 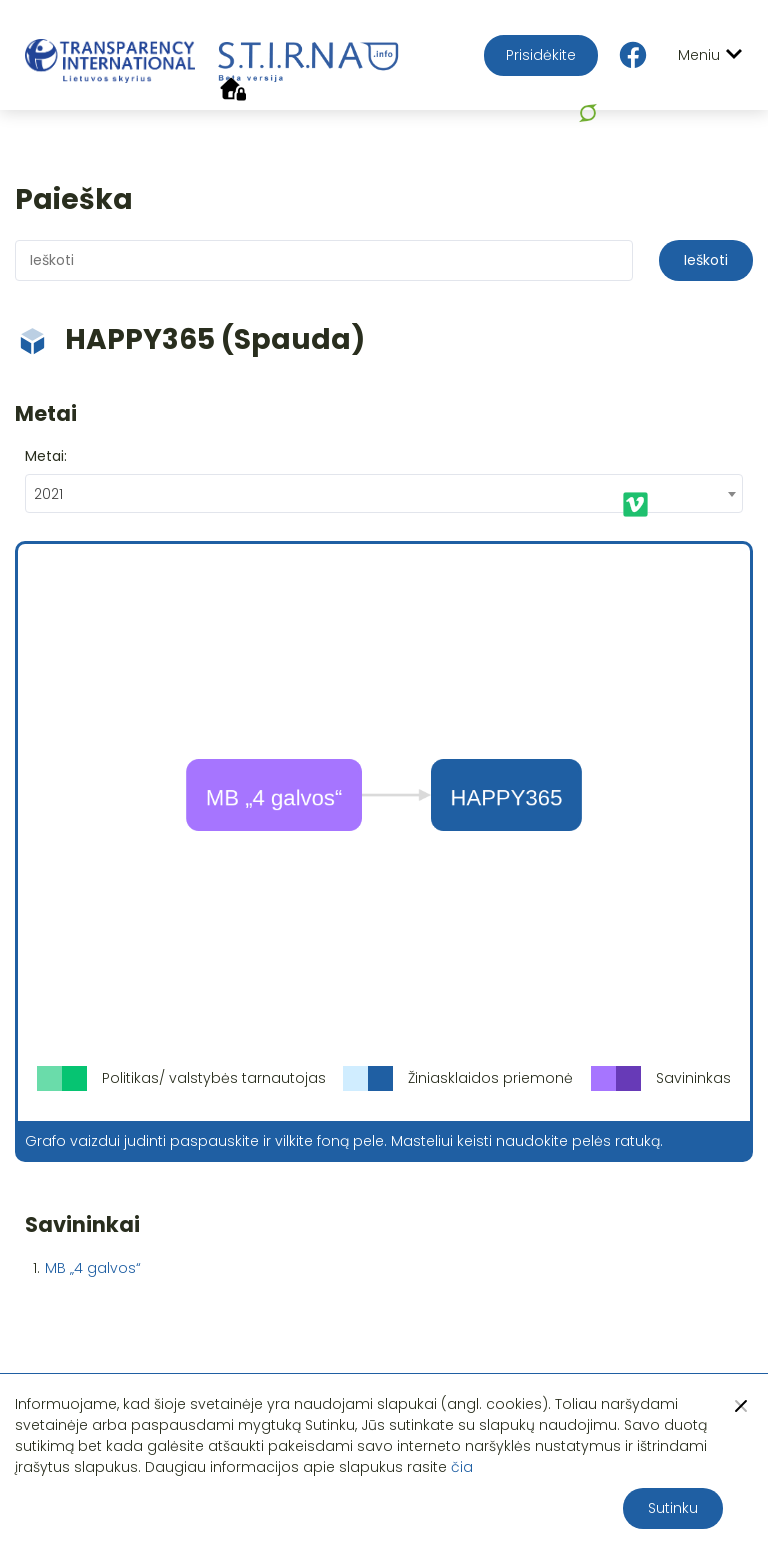 What do you see at coordinates (635, 504) in the screenshot?
I see `open vimeo app` at bounding box center [635, 504].